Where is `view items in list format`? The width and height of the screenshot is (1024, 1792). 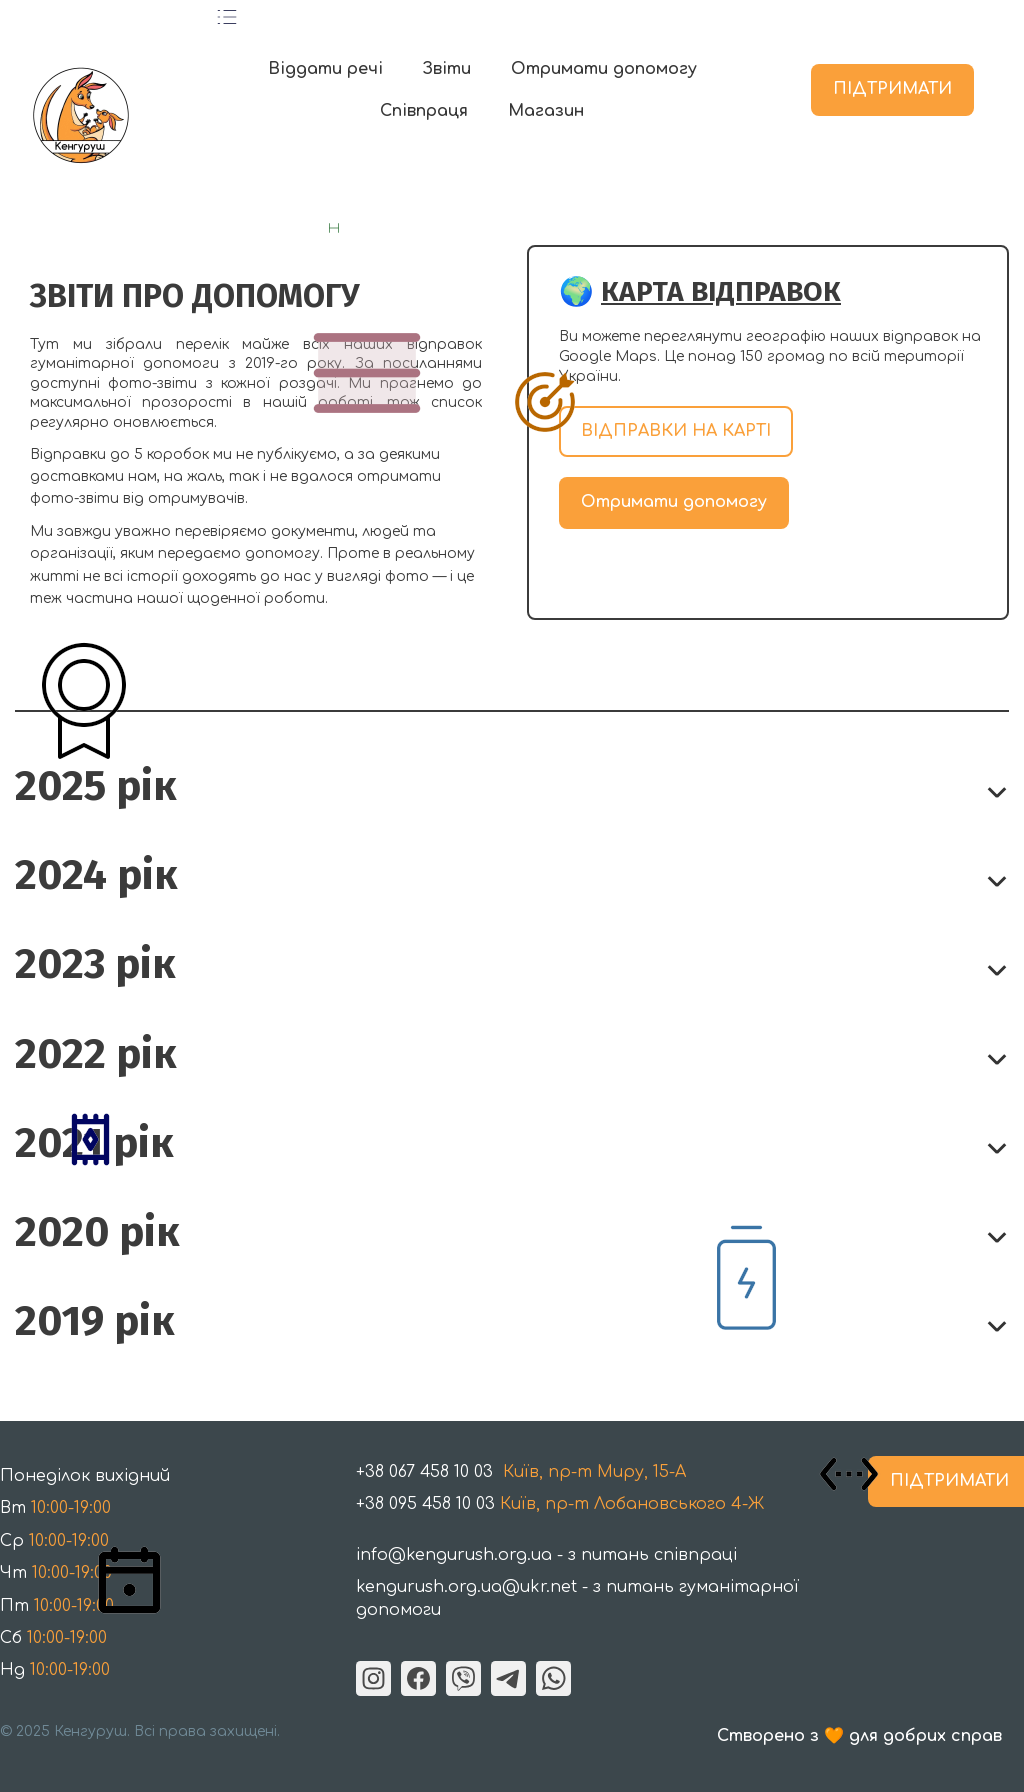
view items in list format is located at coordinates (367, 373).